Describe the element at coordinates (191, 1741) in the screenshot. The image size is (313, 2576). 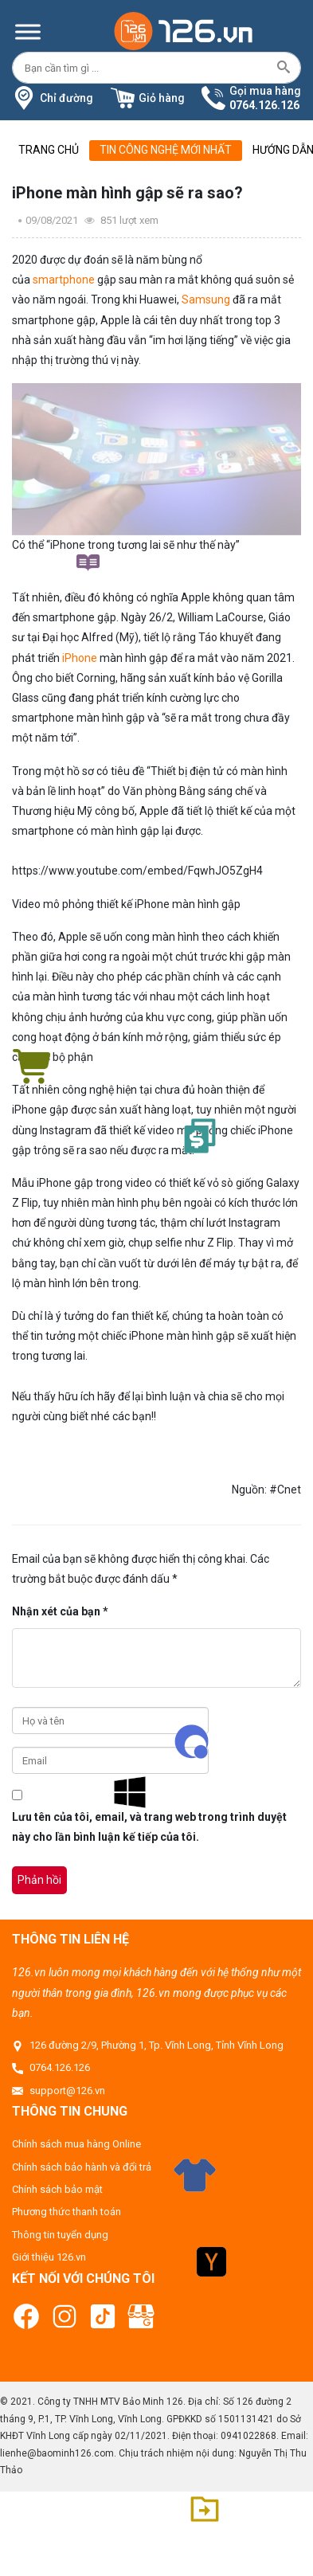
I see `quinscape company logo` at that location.